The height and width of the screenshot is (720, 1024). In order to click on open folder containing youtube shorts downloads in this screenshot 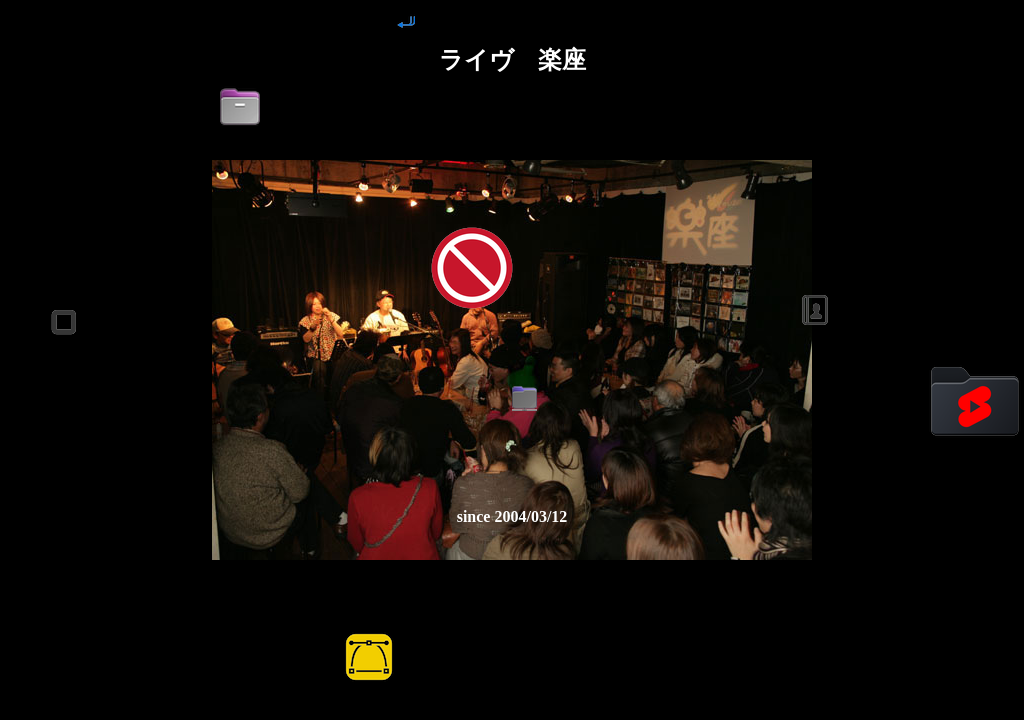, I will do `click(974, 403)`.